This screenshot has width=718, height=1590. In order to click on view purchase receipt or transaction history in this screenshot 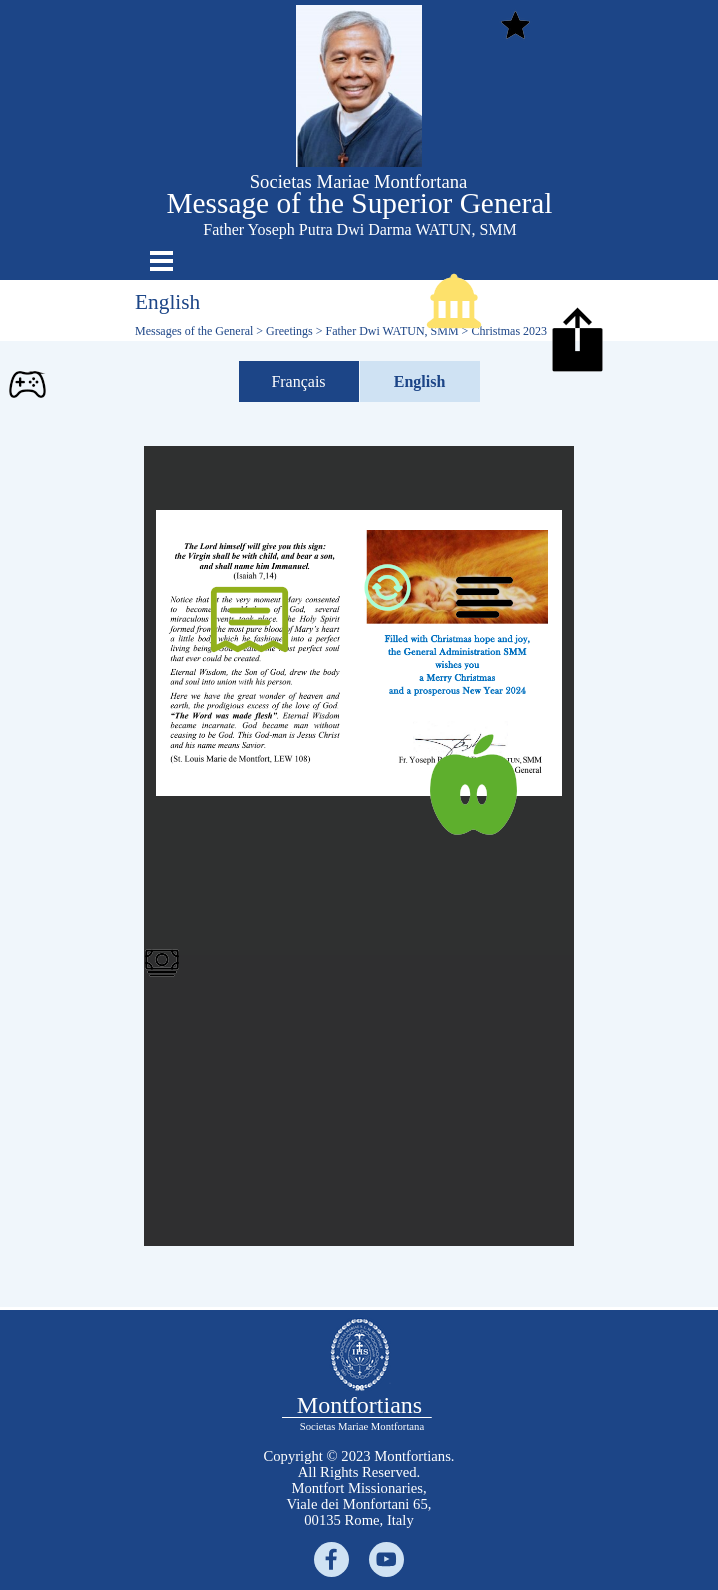, I will do `click(249, 619)`.